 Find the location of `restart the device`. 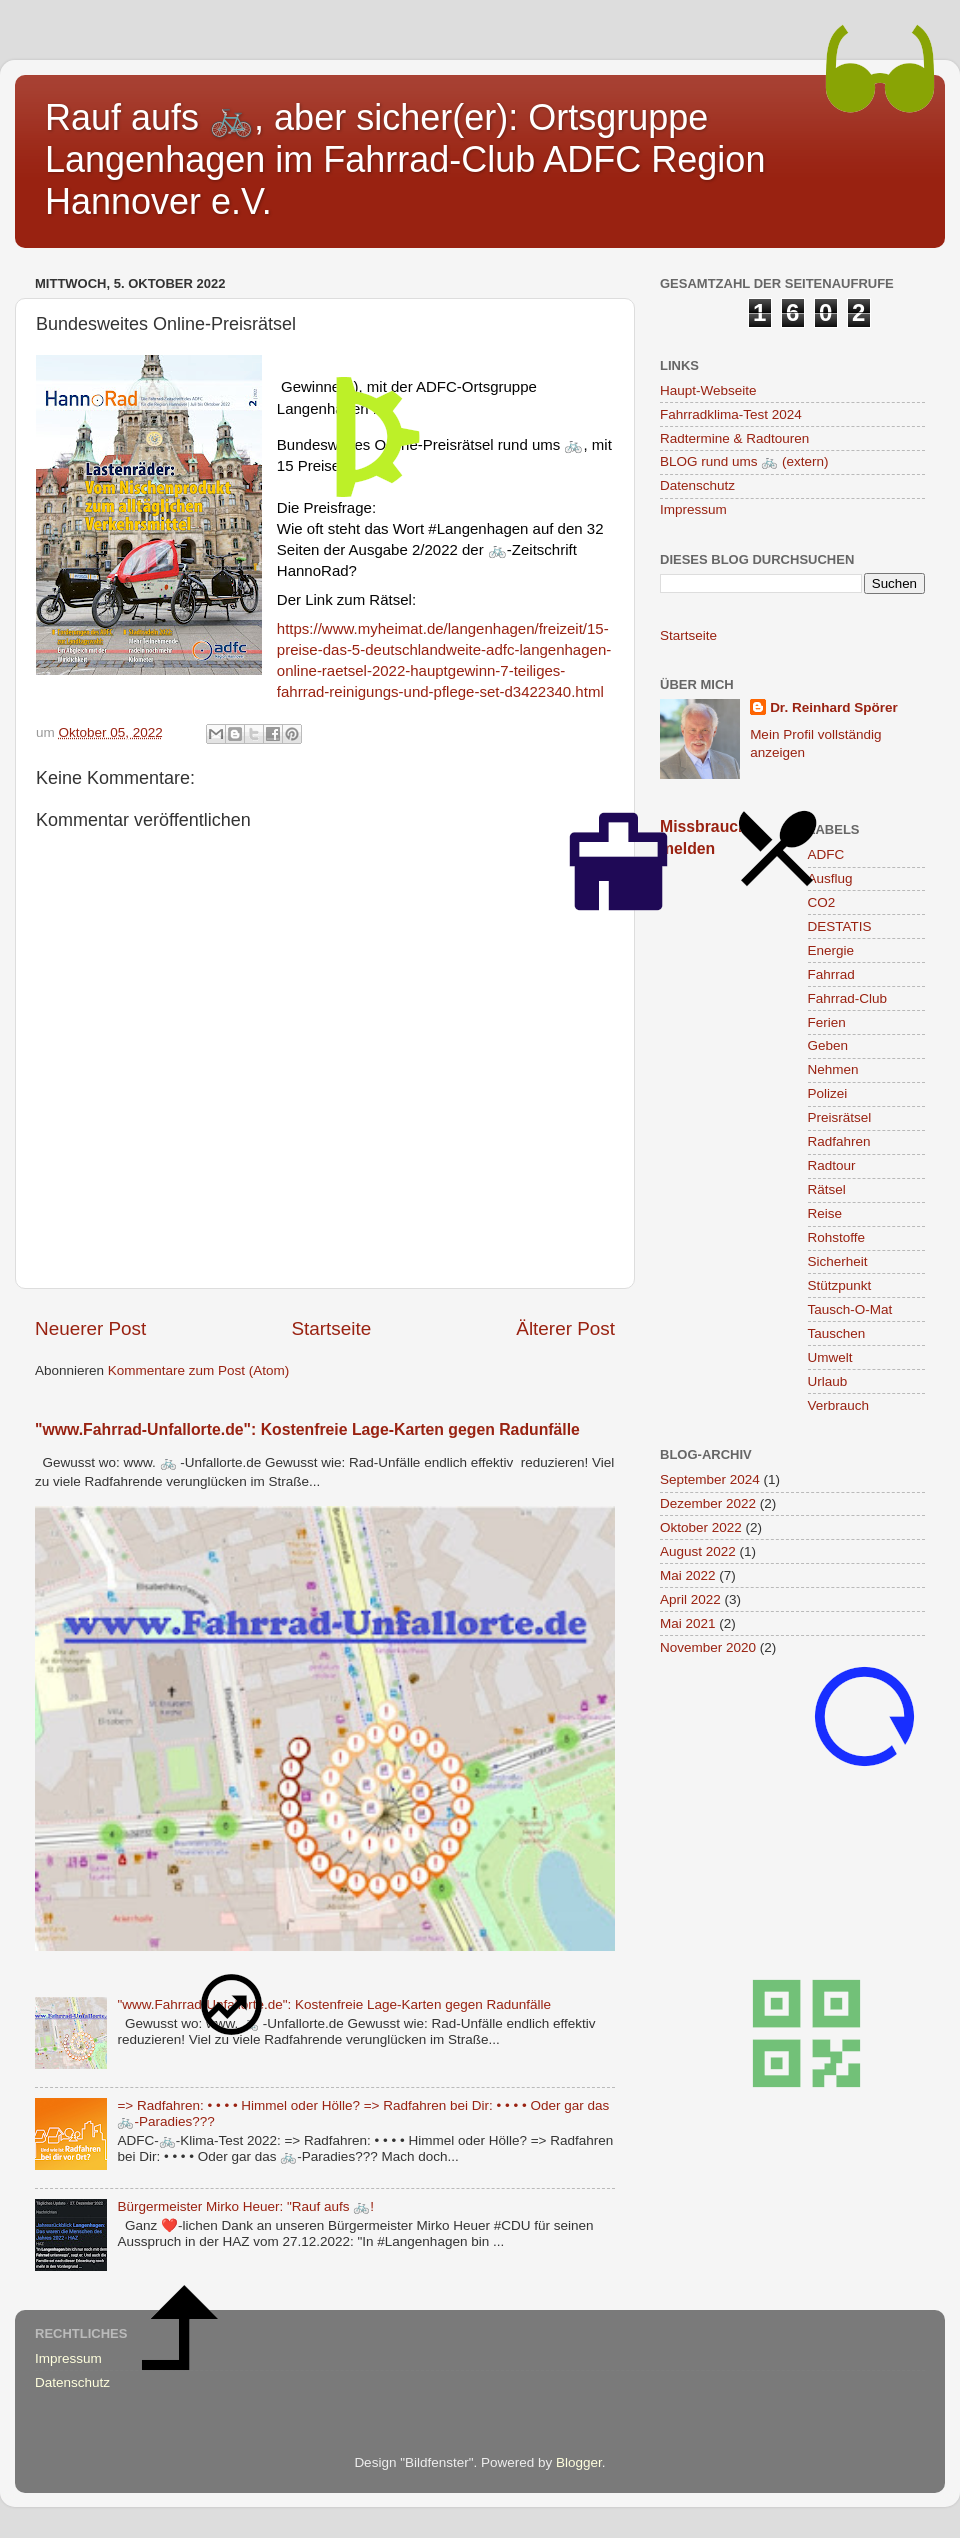

restart the device is located at coordinates (864, 1716).